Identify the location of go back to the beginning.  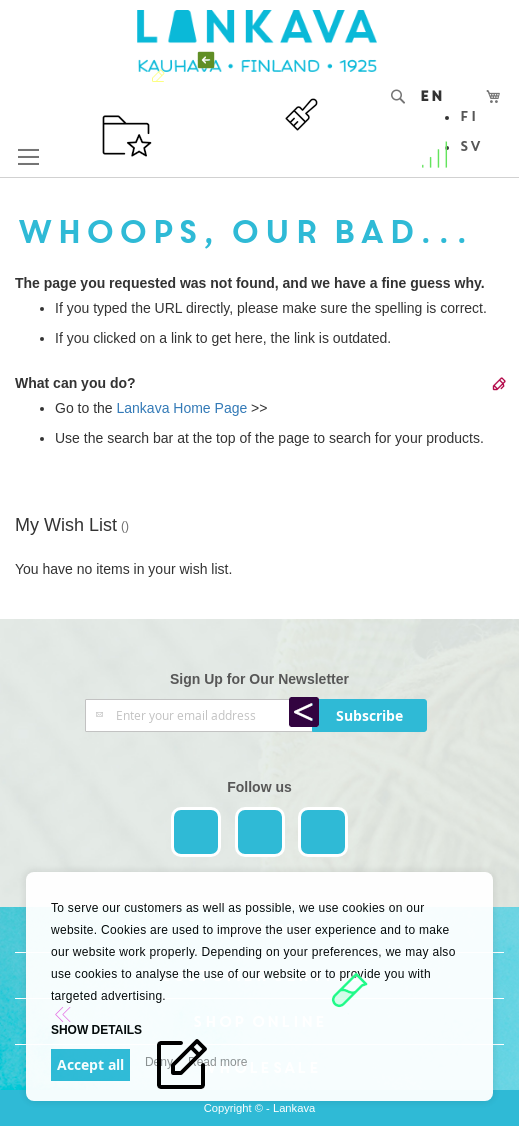
(63, 1014).